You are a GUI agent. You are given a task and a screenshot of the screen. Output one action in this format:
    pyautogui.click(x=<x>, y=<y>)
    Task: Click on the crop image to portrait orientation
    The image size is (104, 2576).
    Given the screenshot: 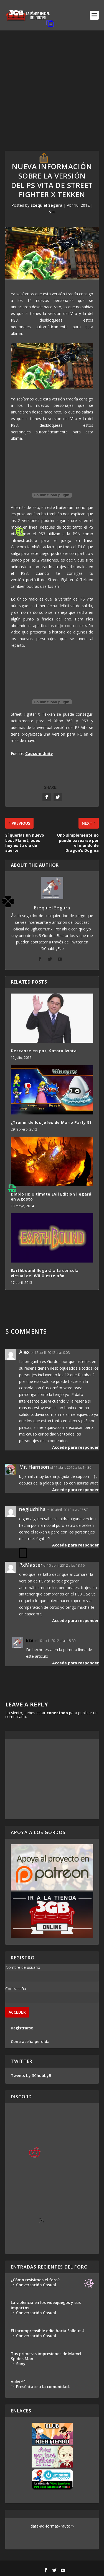 What is the action you would take?
    pyautogui.click(x=23, y=1553)
    